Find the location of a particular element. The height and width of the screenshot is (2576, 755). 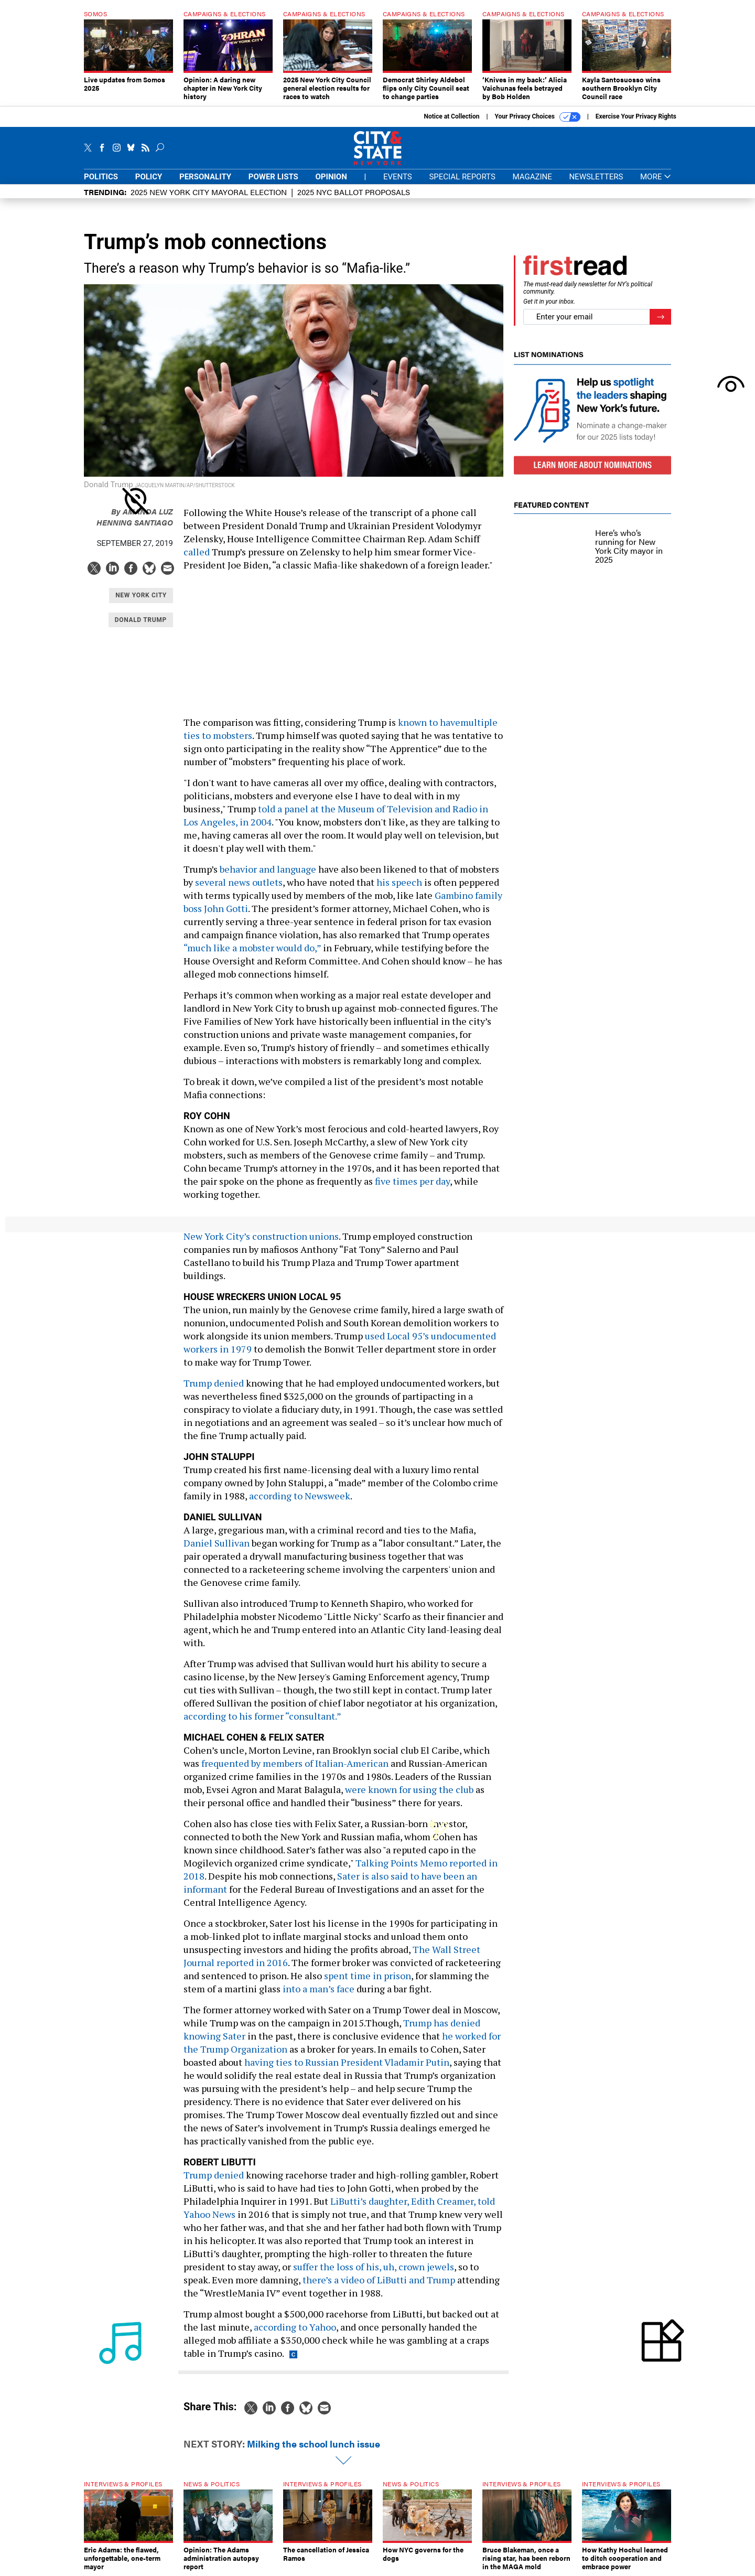

access work or business files is located at coordinates (155, 2504).